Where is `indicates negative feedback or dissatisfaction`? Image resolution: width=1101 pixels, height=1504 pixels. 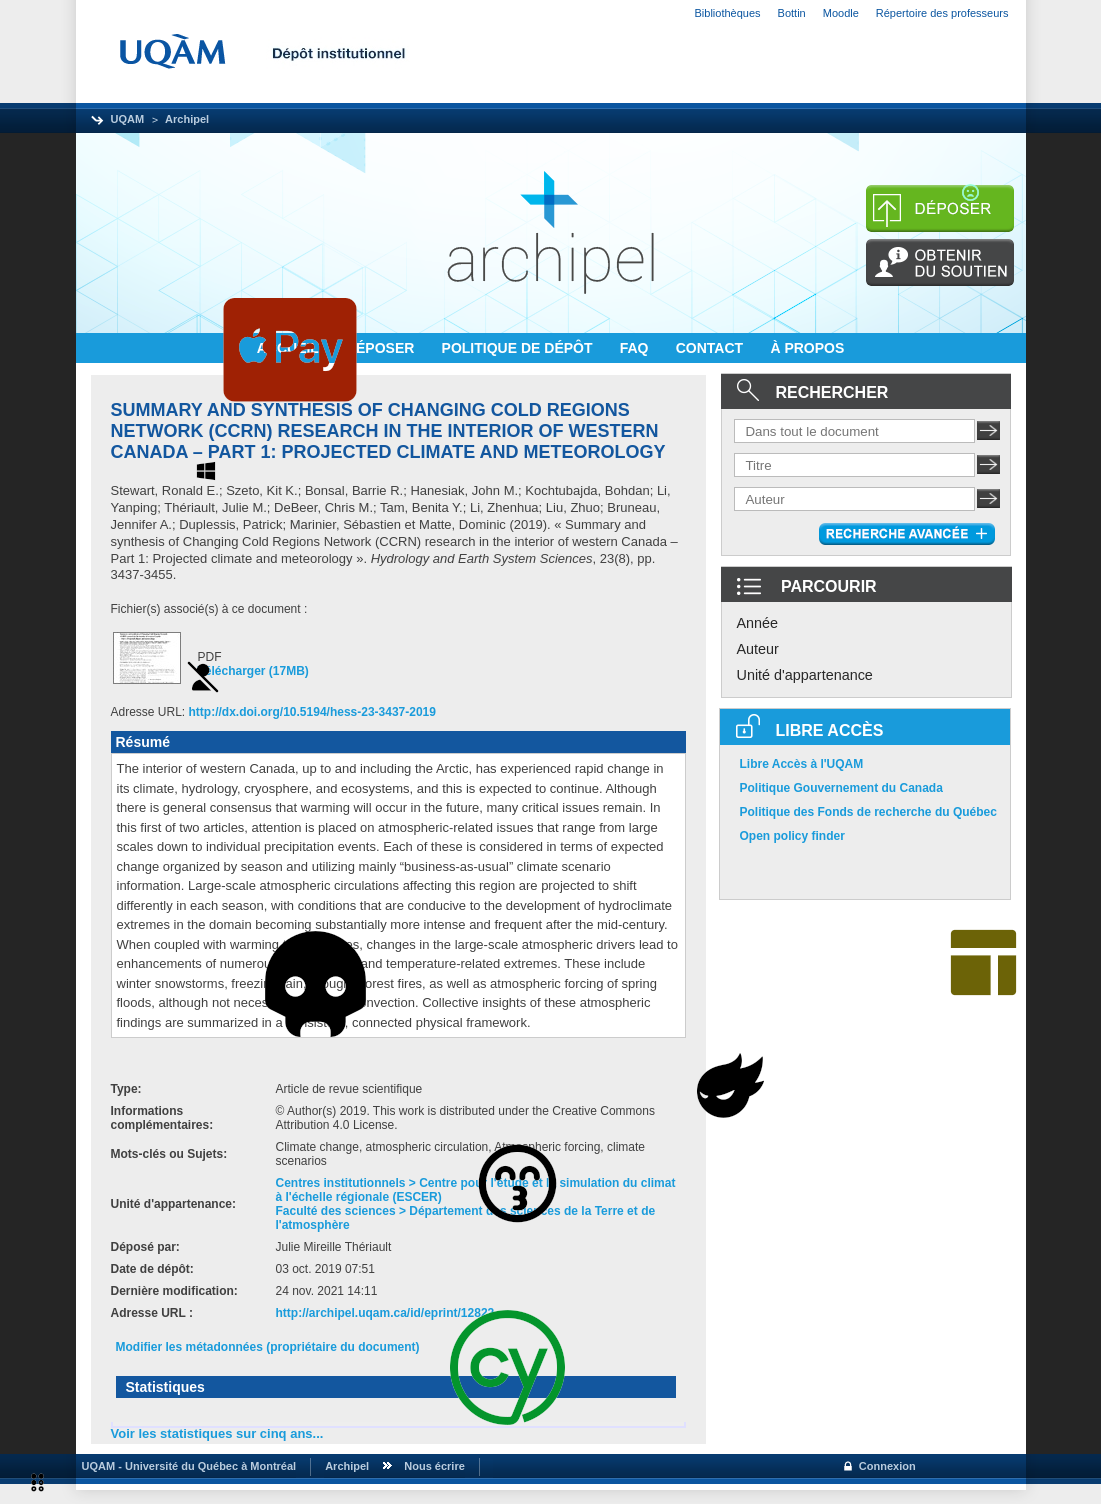 indicates negative feedback or dissatisfaction is located at coordinates (970, 192).